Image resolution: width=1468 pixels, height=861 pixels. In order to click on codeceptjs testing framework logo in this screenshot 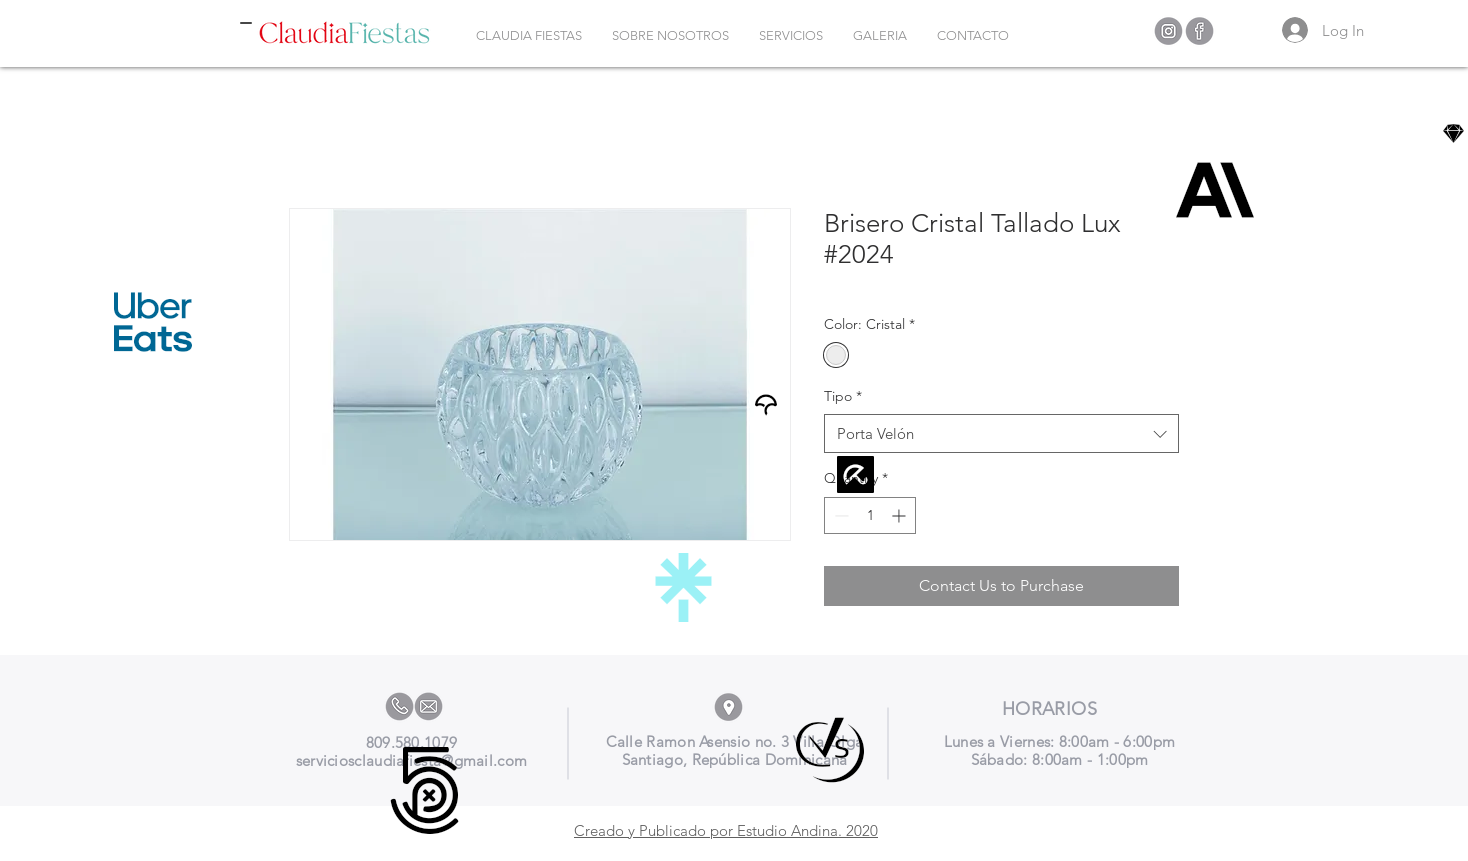, I will do `click(830, 750)`.